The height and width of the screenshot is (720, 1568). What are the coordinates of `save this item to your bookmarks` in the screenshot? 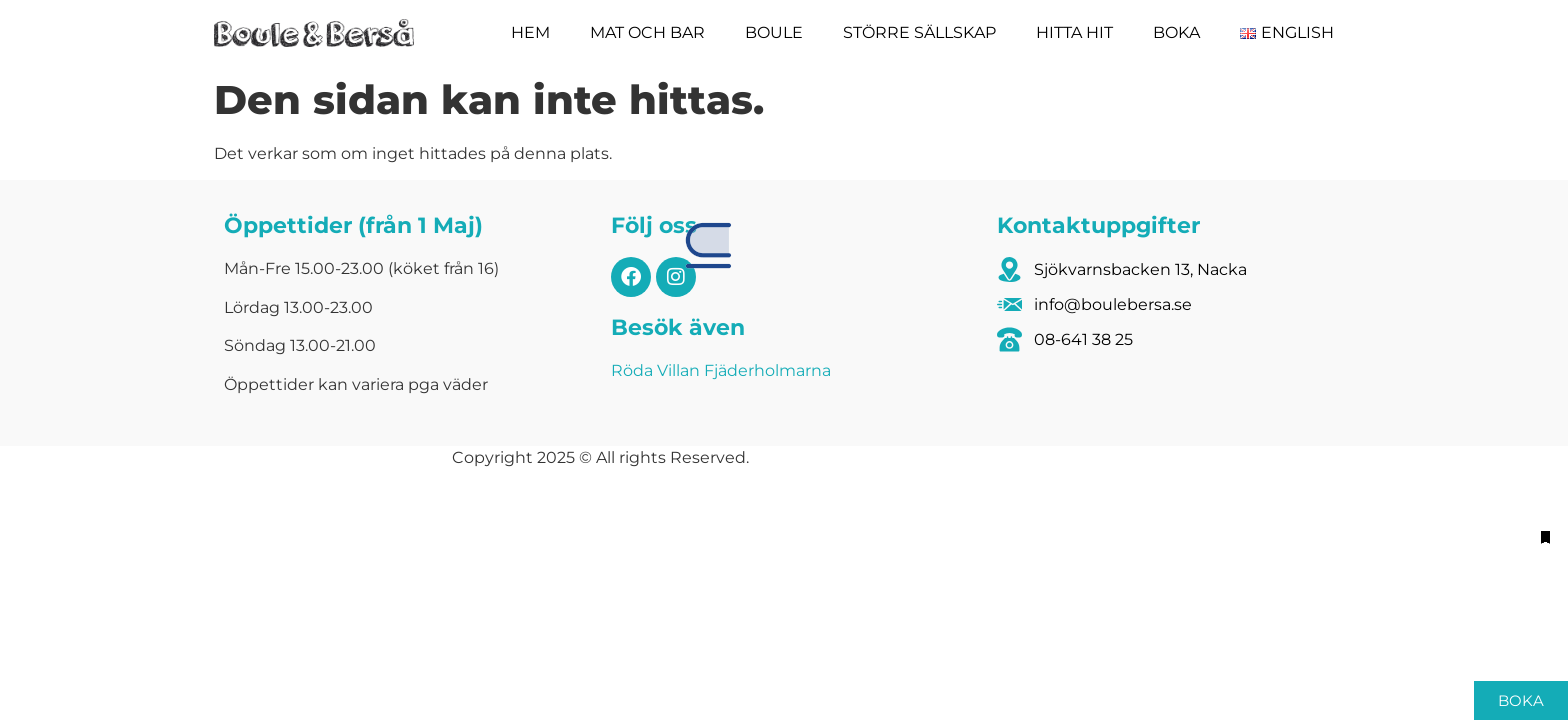 It's located at (1545, 537).